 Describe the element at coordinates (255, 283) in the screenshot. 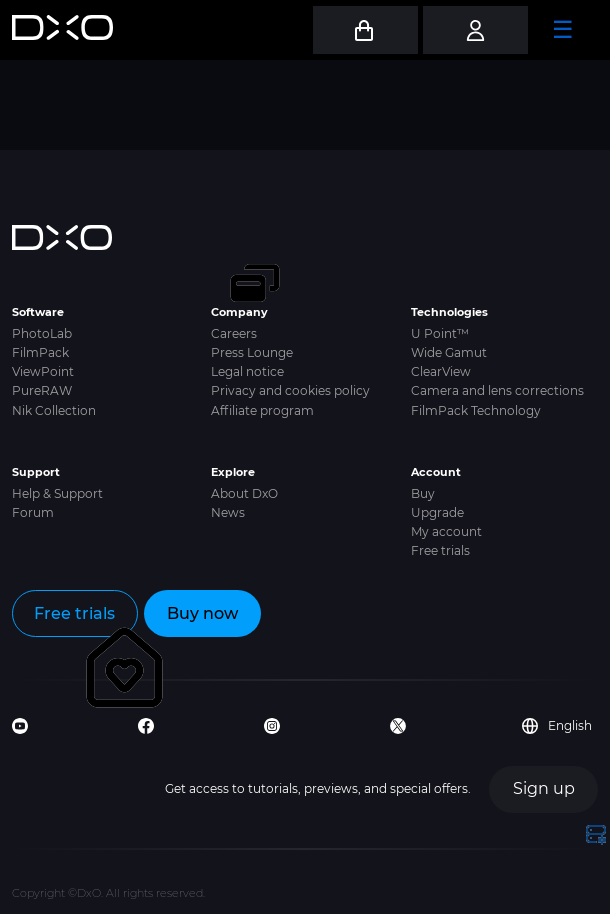

I see `restore window to previous size` at that location.